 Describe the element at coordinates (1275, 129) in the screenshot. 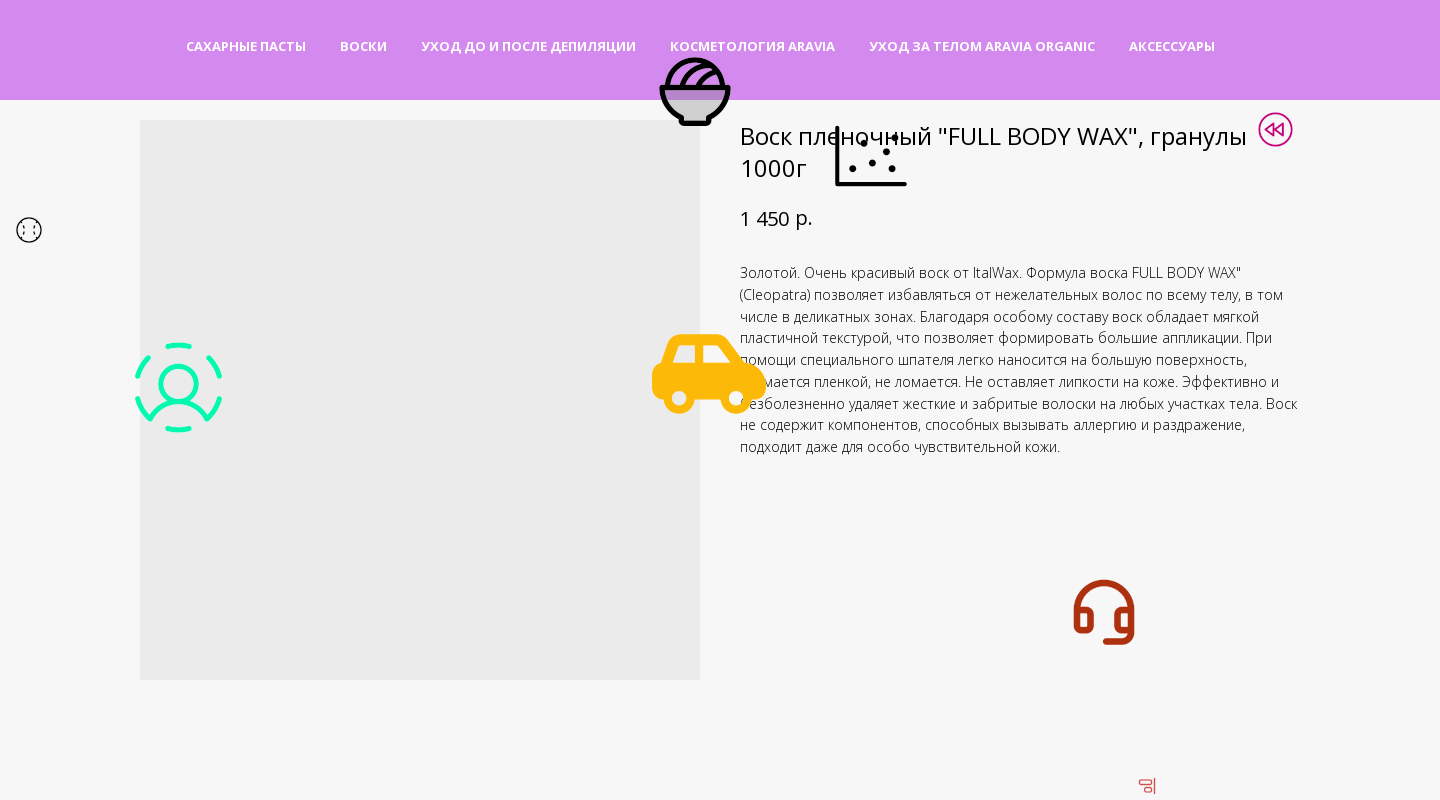

I see `rewind or skip backward in media playback` at that location.